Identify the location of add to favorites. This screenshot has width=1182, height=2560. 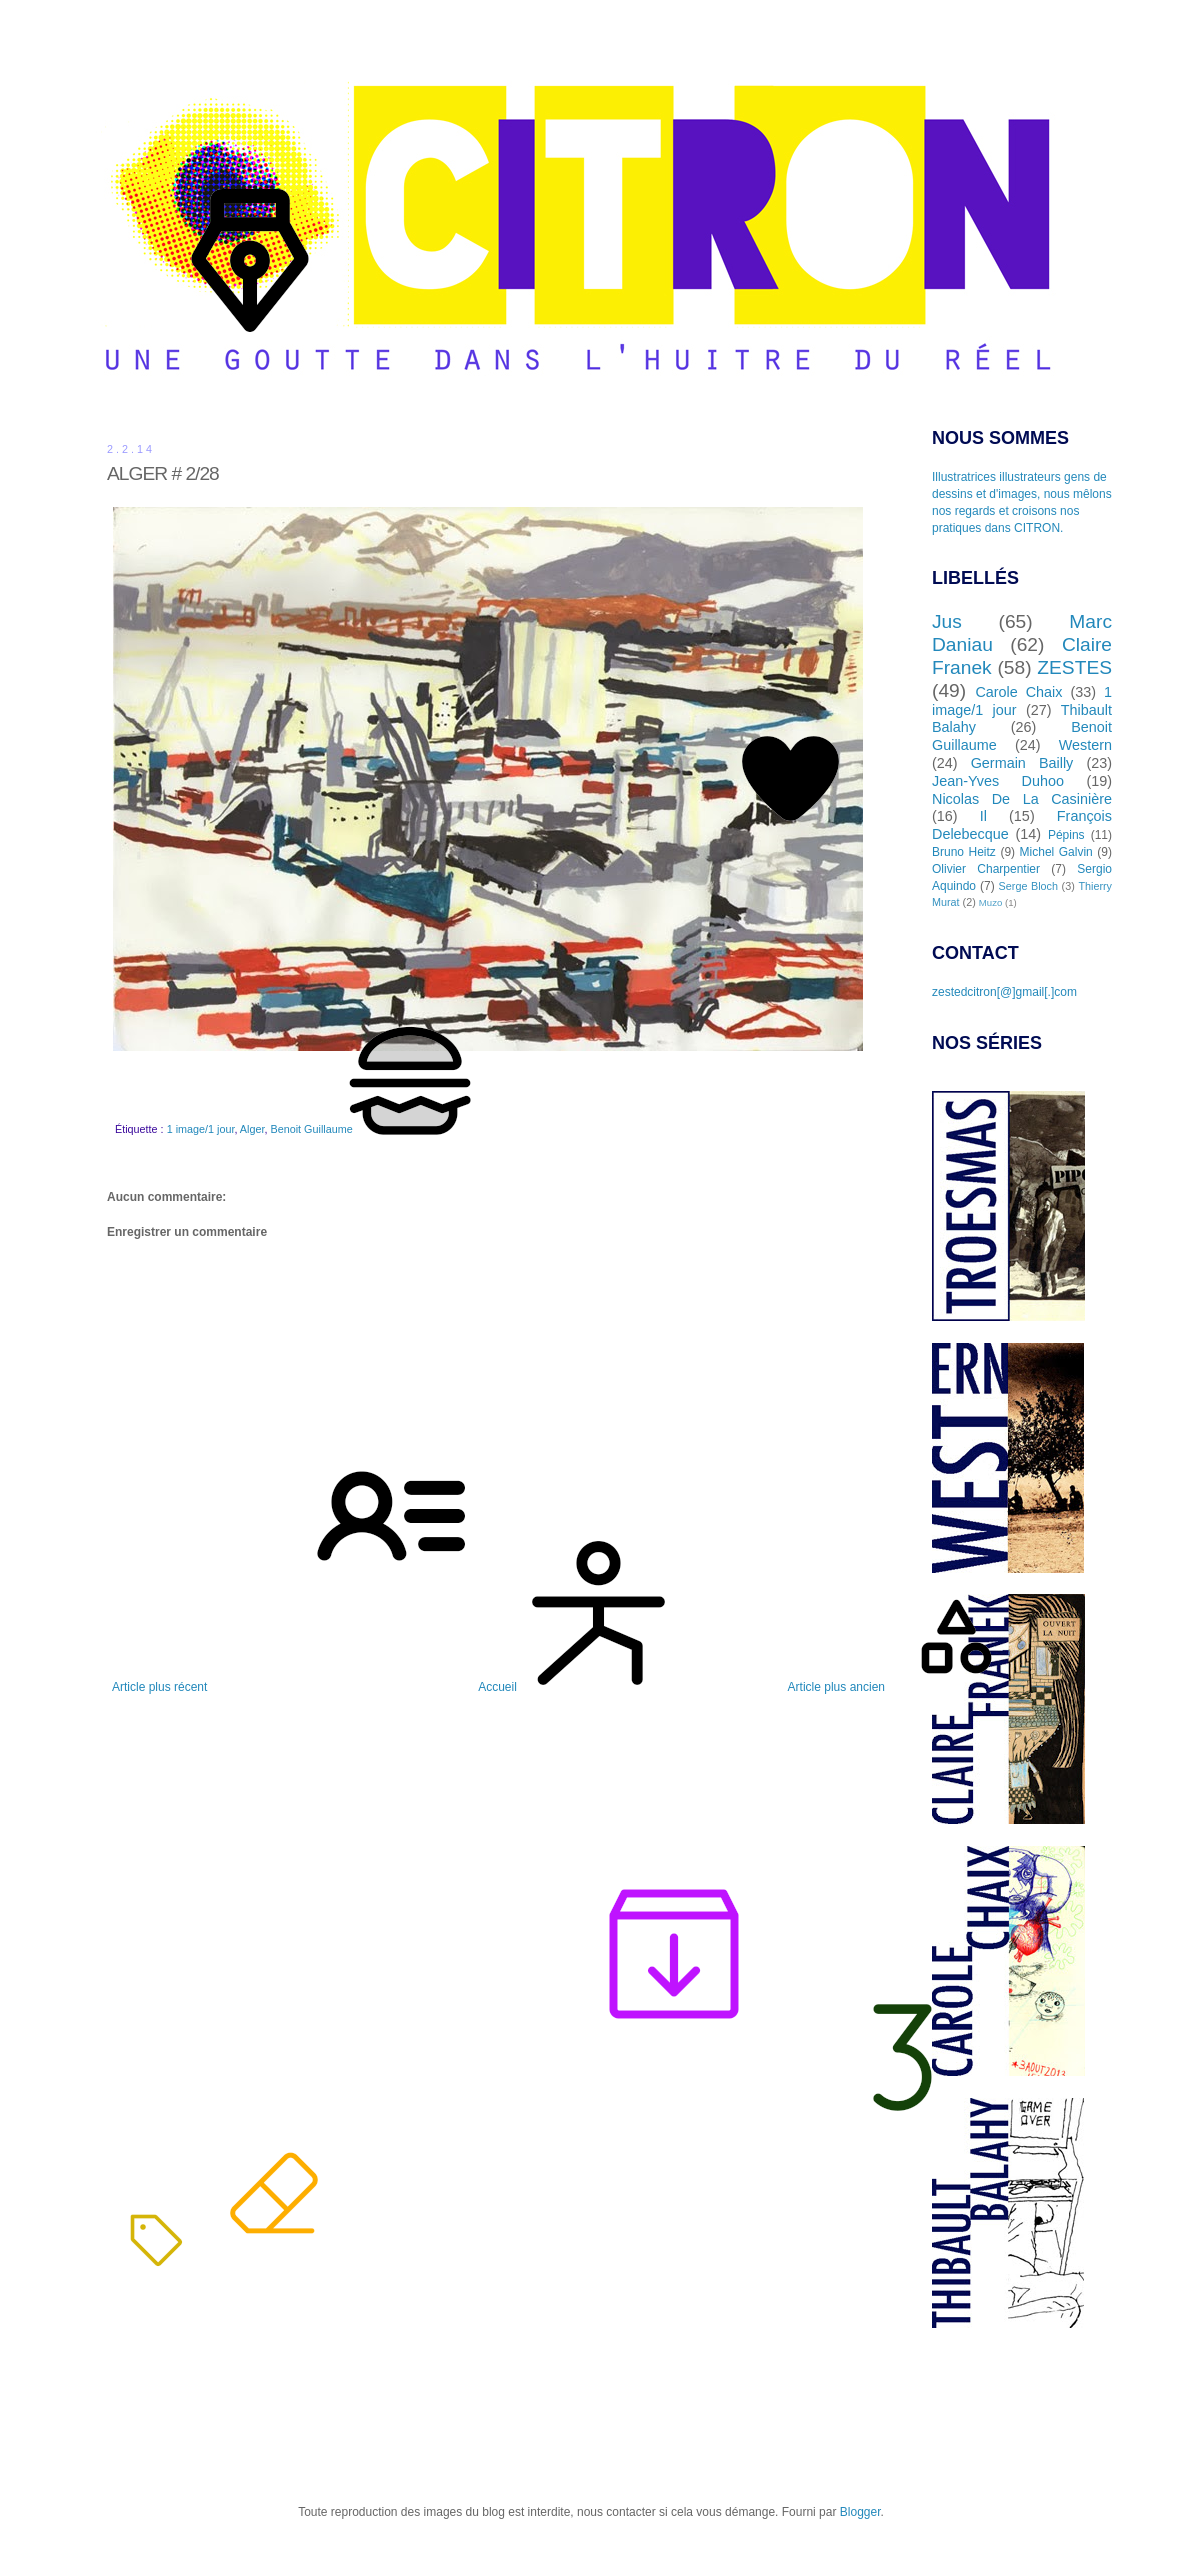
(790, 778).